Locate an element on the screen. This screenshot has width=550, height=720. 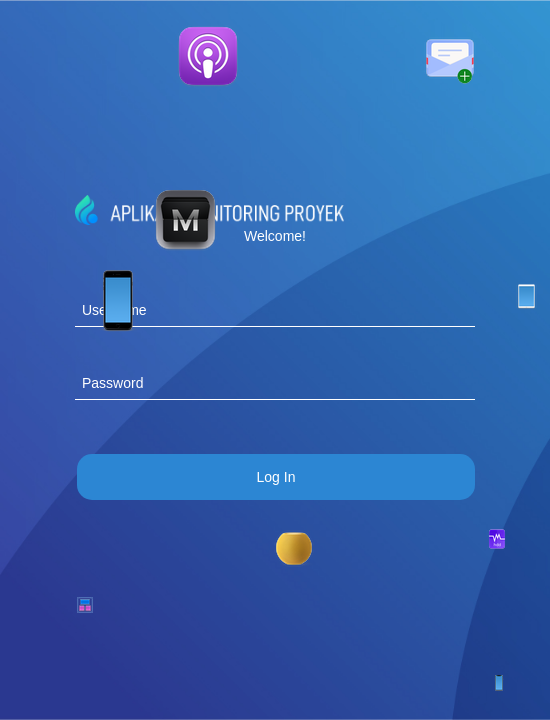
open MeetingBar app for calendar and meeting management is located at coordinates (185, 219).